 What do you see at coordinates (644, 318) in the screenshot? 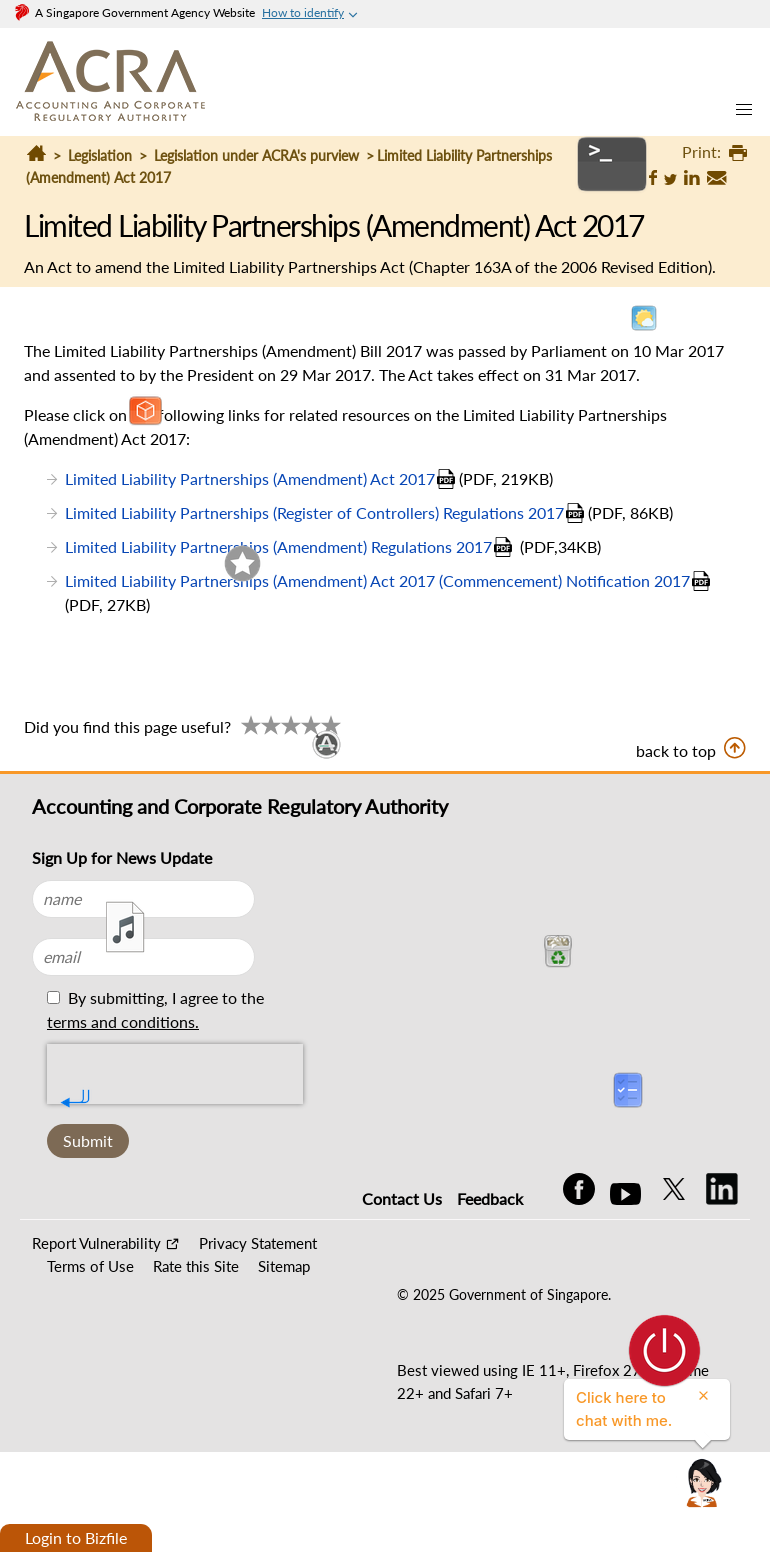
I see `open the weather app` at bounding box center [644, 318].